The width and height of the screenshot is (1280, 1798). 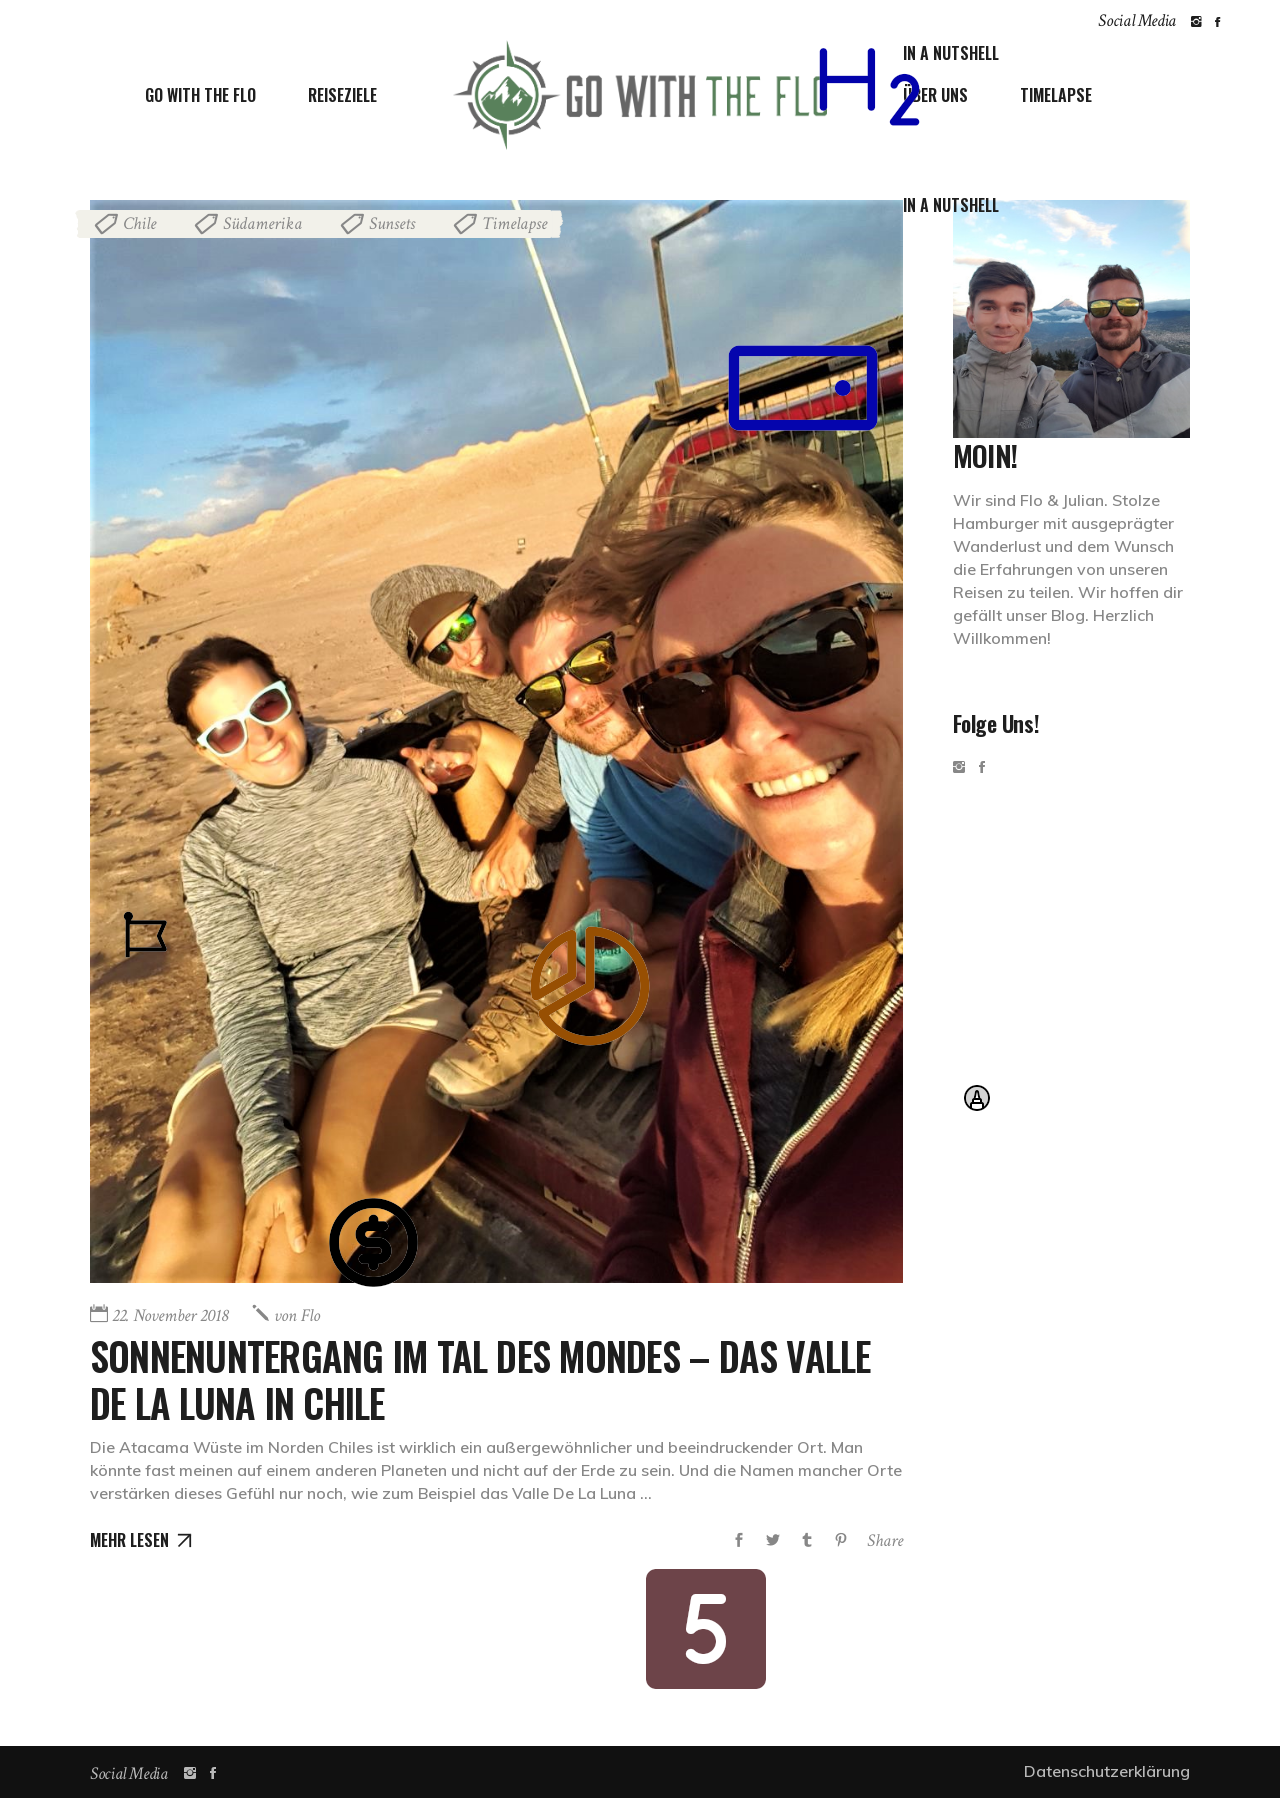 I want to click on format text as heading level 2, so click(x=864, y=85).